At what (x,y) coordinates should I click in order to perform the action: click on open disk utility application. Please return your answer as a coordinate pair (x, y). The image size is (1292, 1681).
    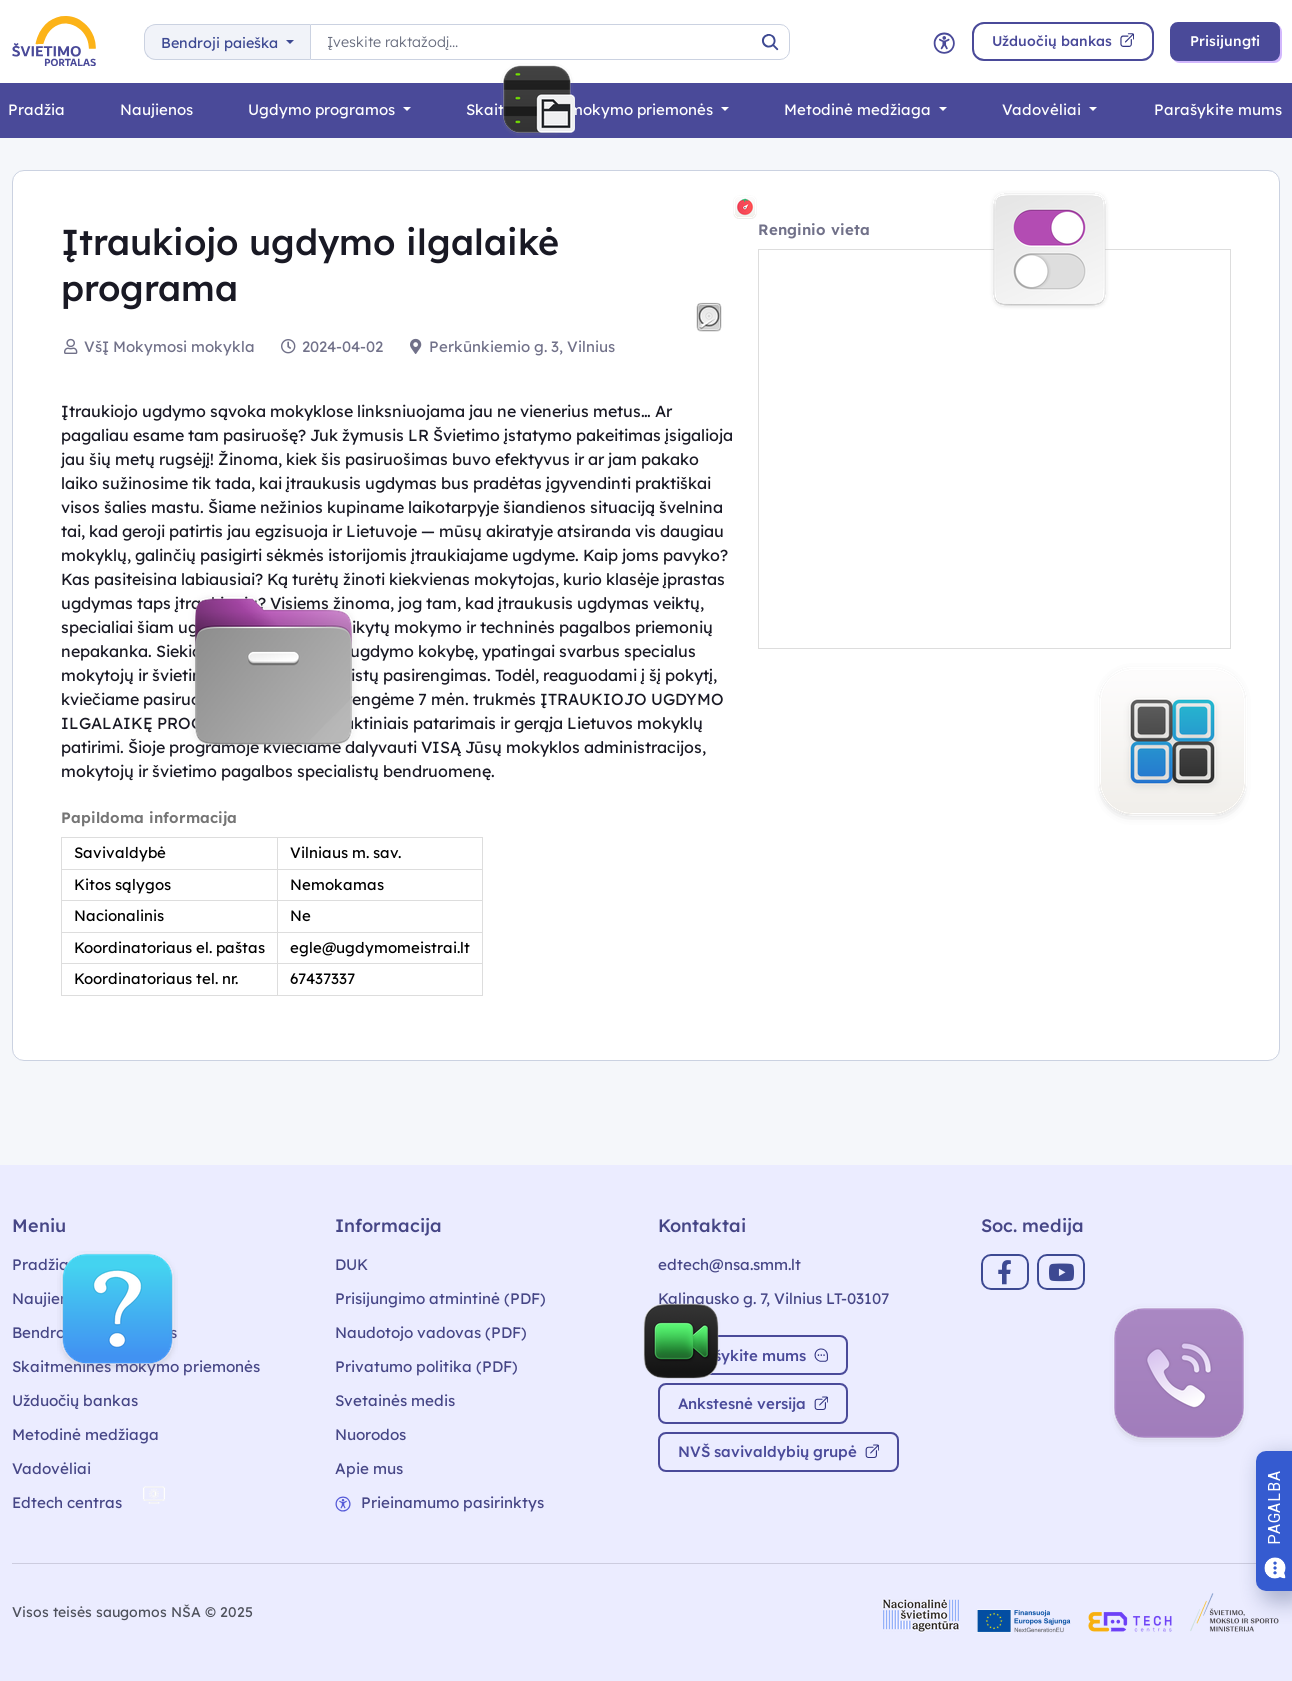
    Looking at the image, I should click on (709, 317).